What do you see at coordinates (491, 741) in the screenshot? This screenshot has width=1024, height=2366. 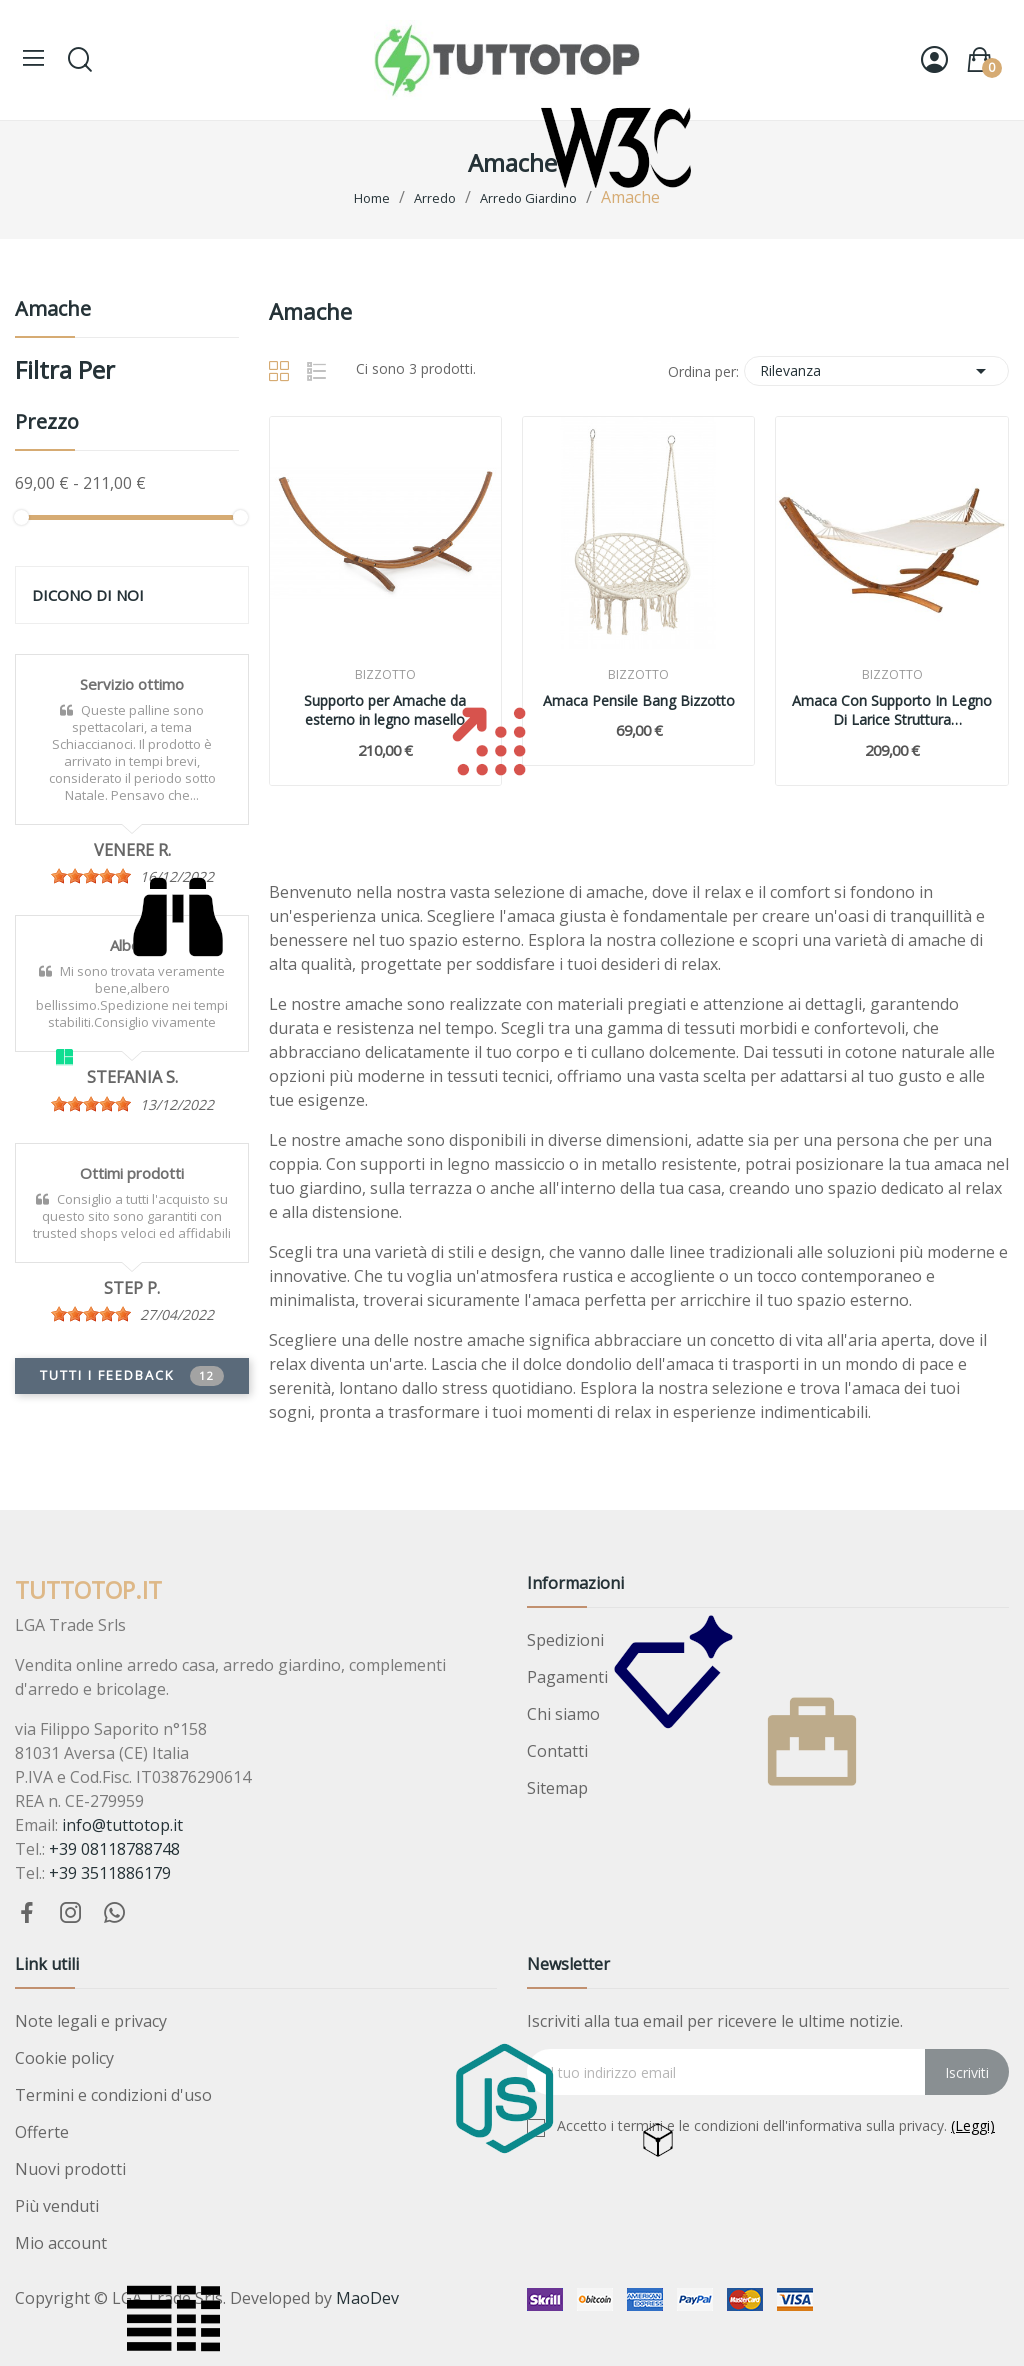 I see `export or share data` at bounding box center [491, 741].